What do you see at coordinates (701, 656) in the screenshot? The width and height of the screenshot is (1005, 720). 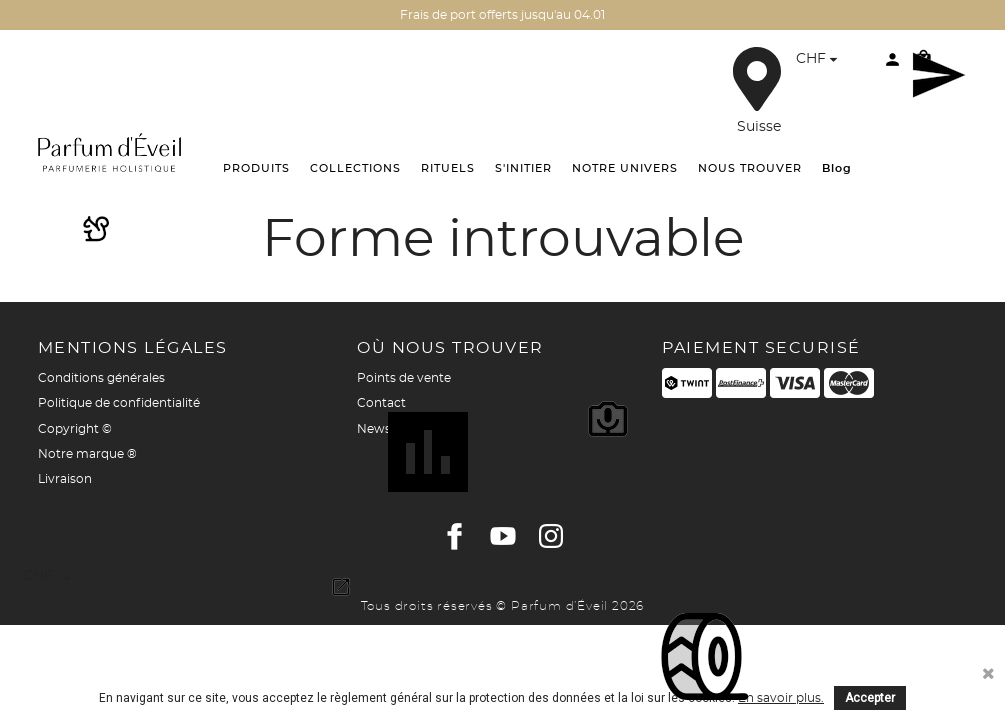 I see `access tire pressure or vehicle tire information` at bounding box center [701, 656].